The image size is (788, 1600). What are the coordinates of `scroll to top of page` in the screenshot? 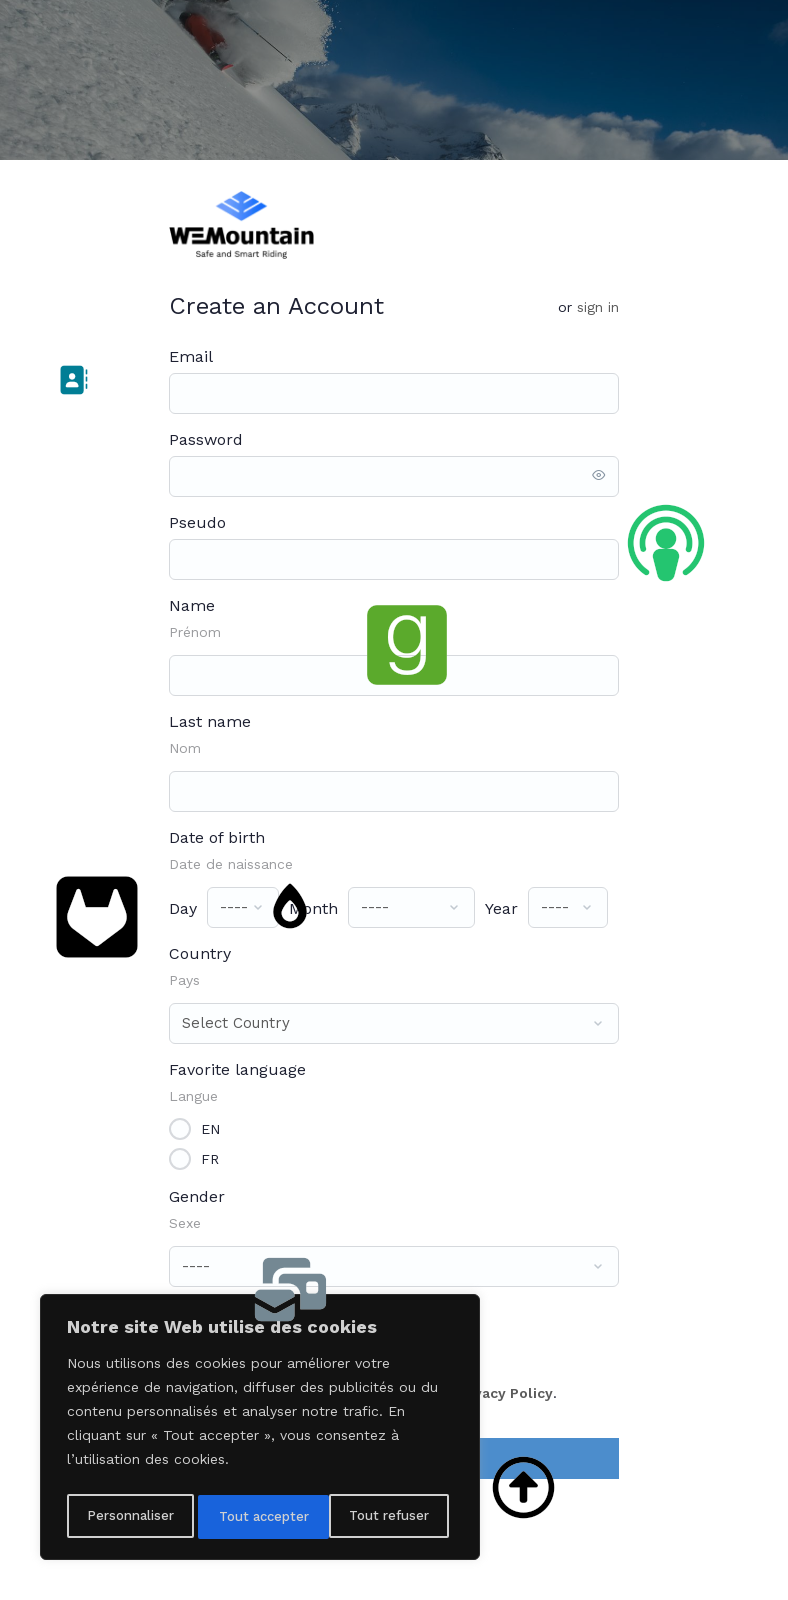 It's located at (523, 1487).